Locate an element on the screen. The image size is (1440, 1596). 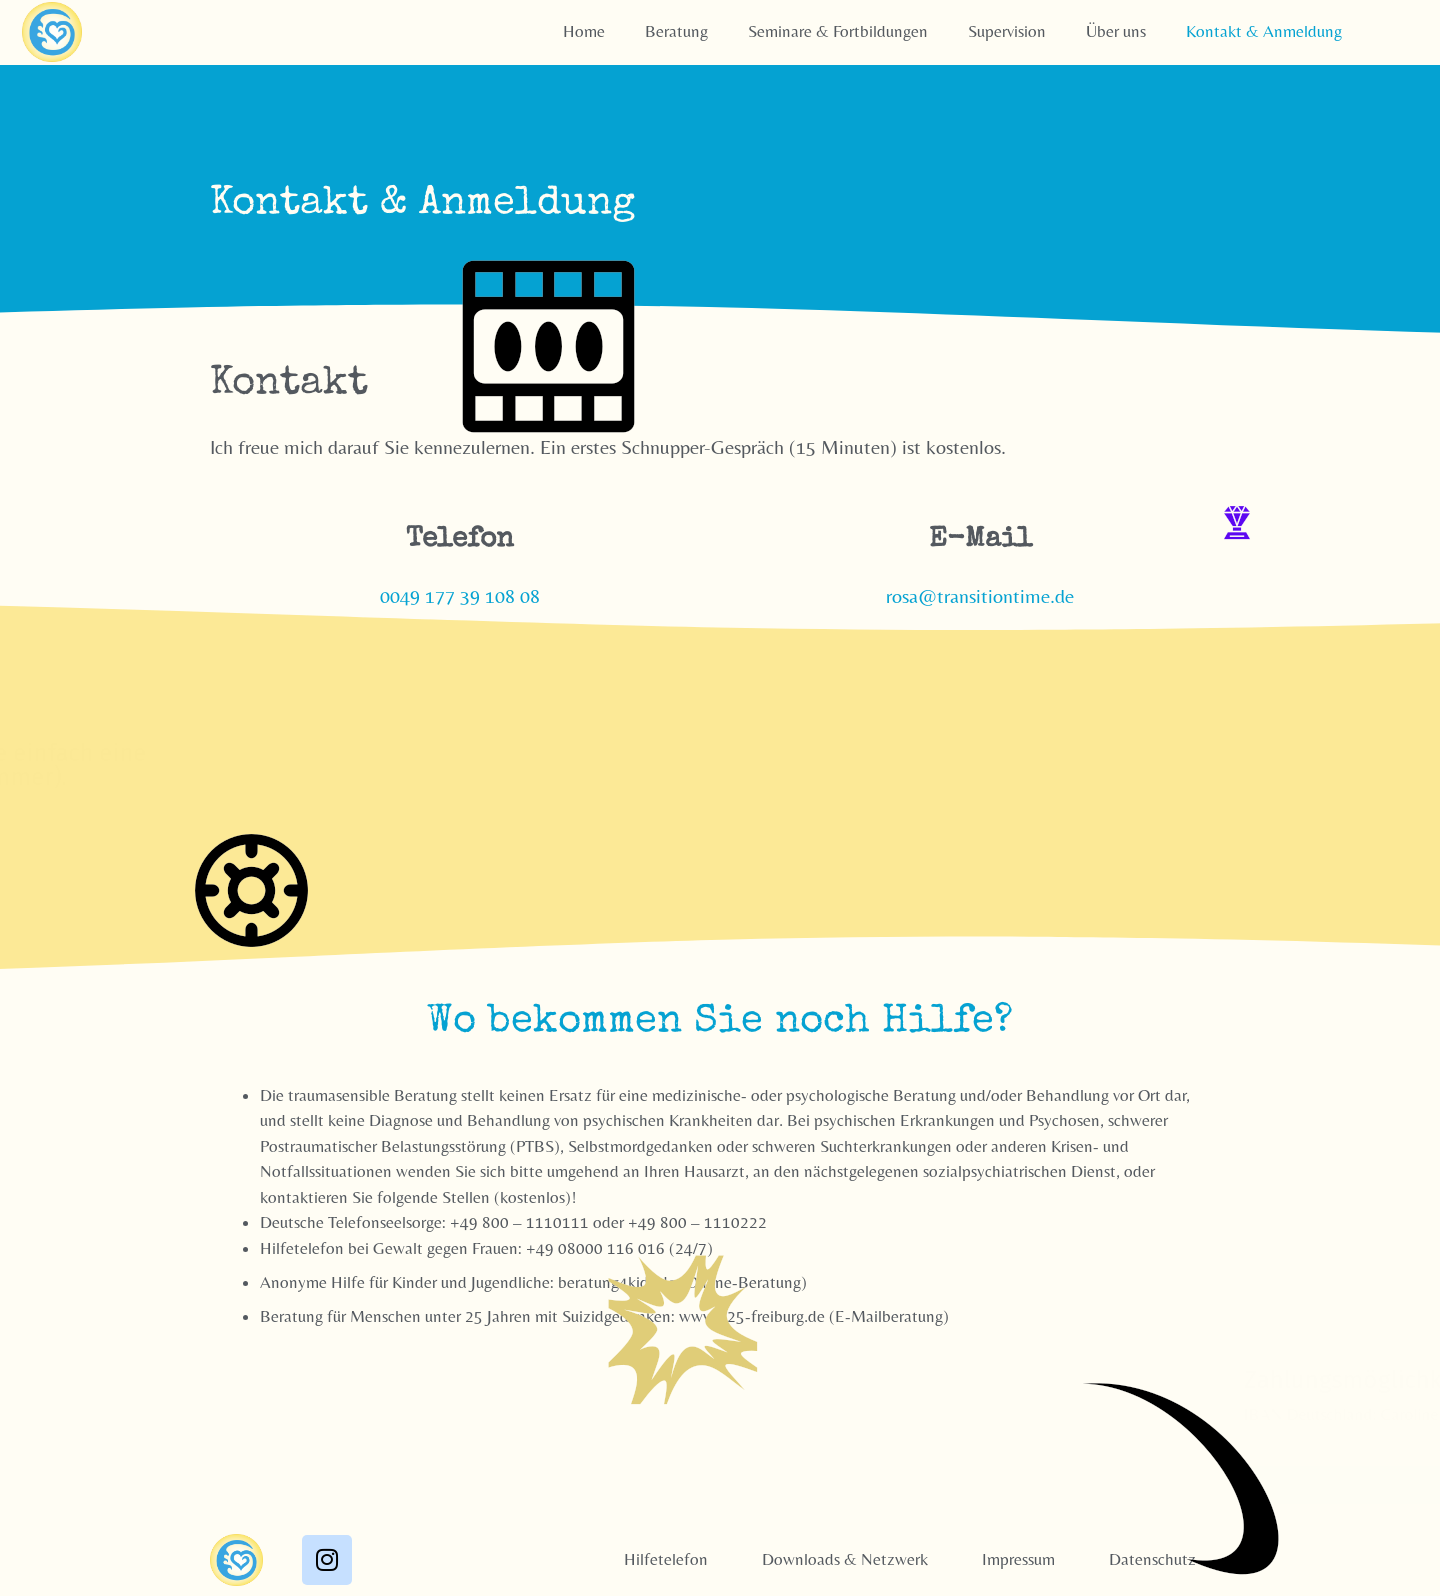
indicates a splat or impact effect in gameplay is located at coordinates (682, 1329).